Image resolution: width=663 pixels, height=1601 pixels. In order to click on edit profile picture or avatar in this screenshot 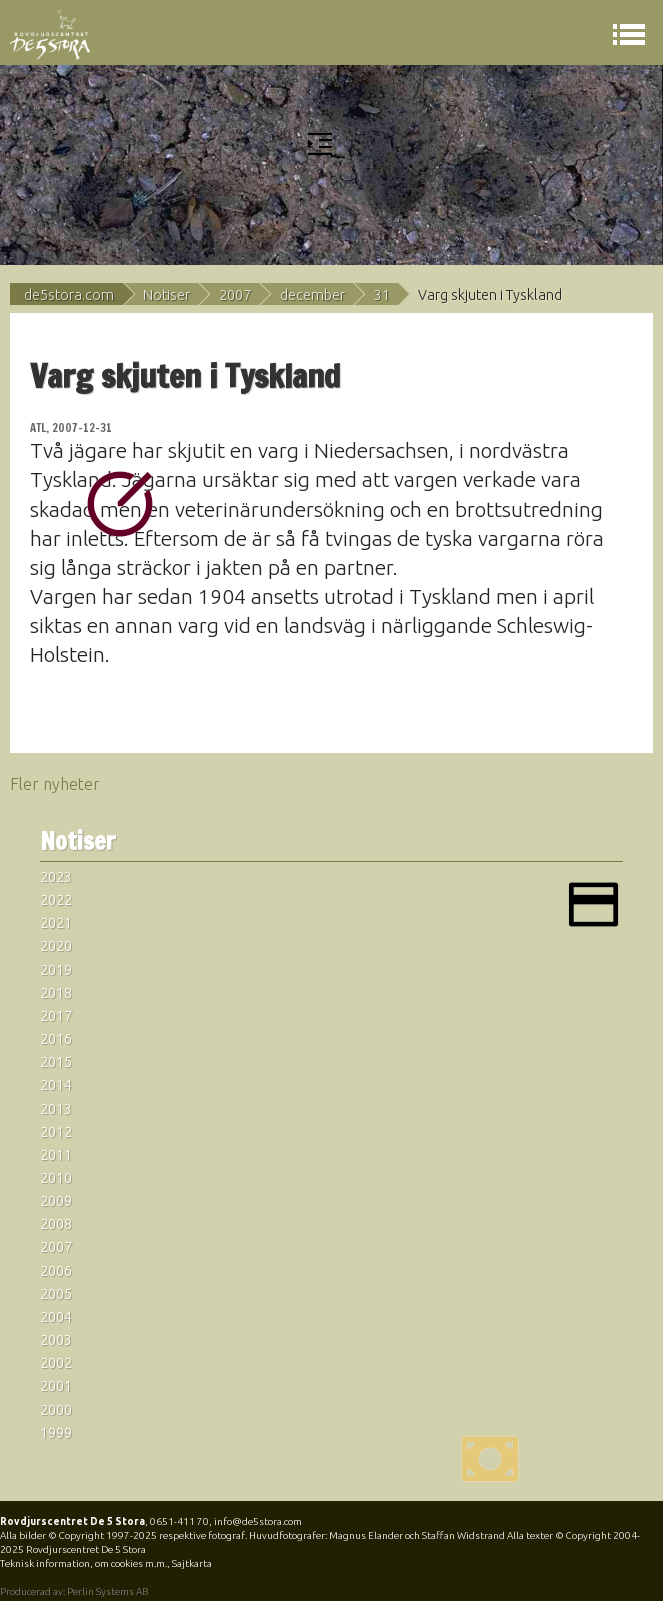, I will do `click(120, 504)`.